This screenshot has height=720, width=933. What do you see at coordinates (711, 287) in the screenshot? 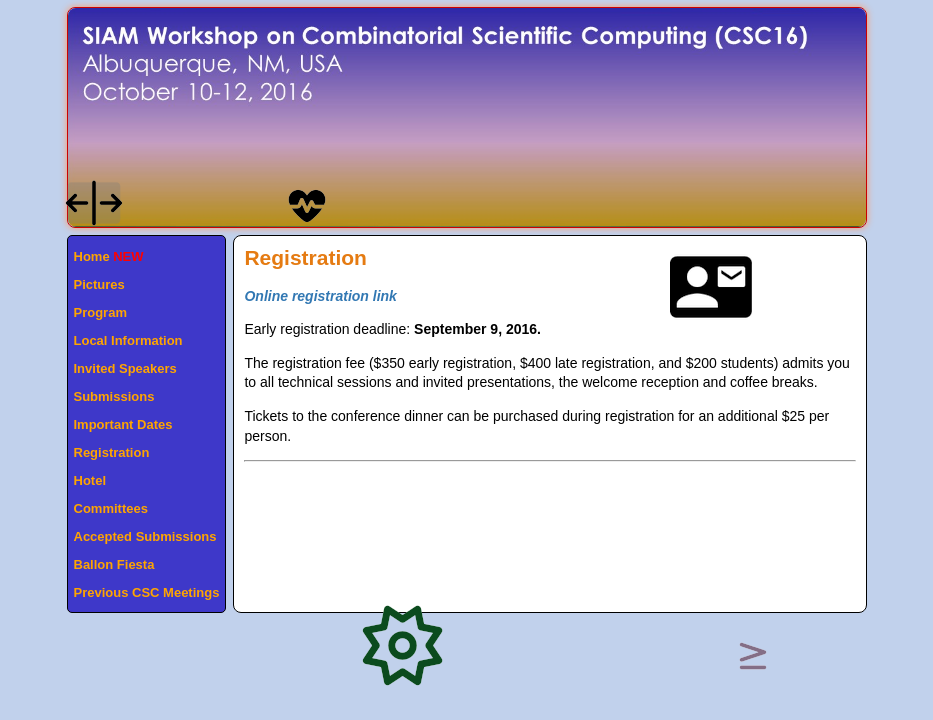
I see `view contact email information` at bounding box center [711, 287].